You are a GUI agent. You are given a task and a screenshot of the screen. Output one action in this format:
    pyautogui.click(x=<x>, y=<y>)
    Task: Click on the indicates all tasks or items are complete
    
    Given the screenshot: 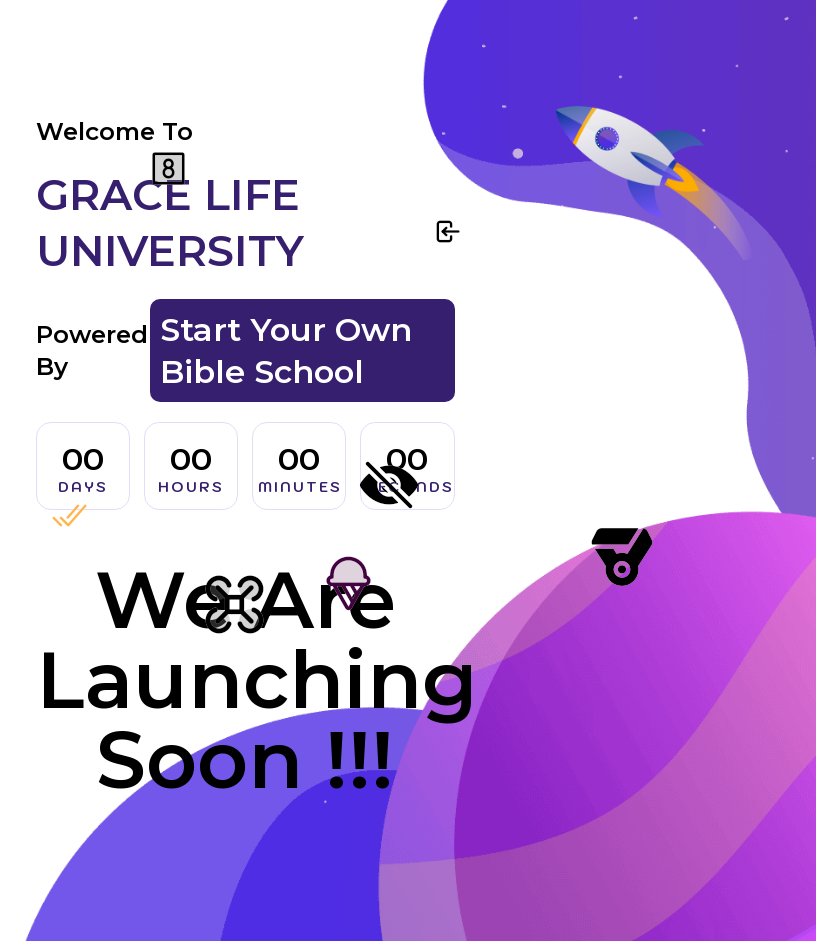 What is the action you would take?
    pyautogui.click(x=69, y=515)
    